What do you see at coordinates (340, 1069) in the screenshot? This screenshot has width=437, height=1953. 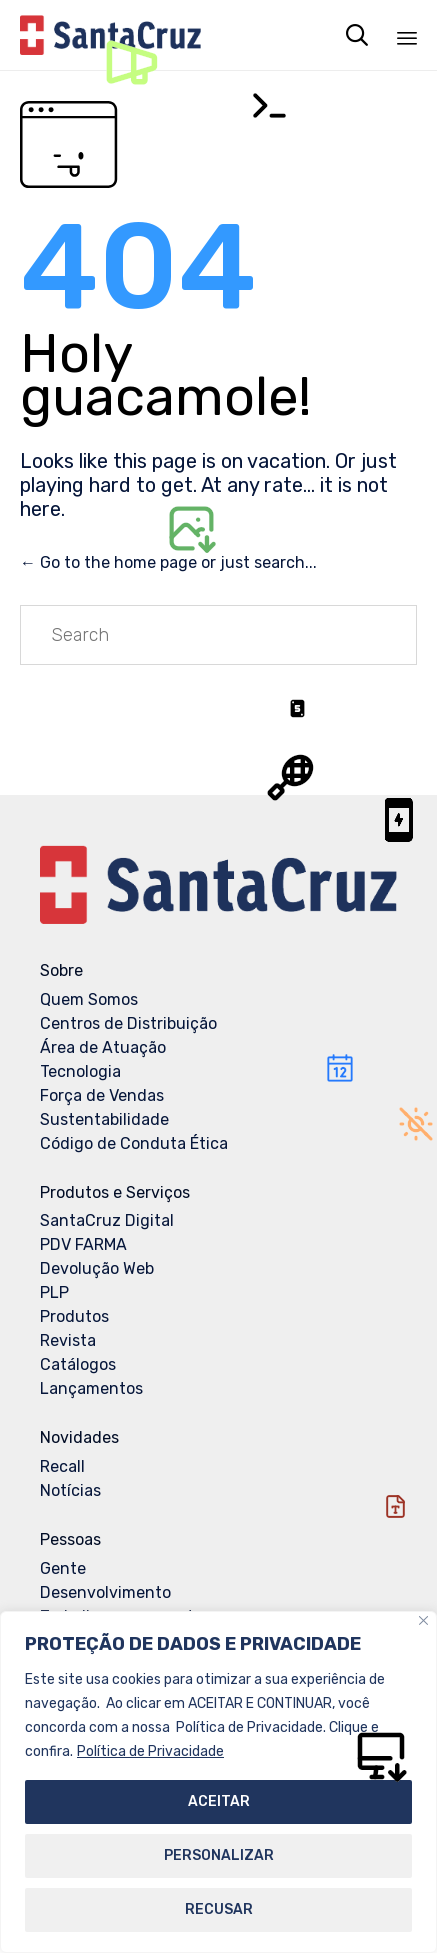 I see `view calendar or scheduled events` at bounding box center [340, 1069].